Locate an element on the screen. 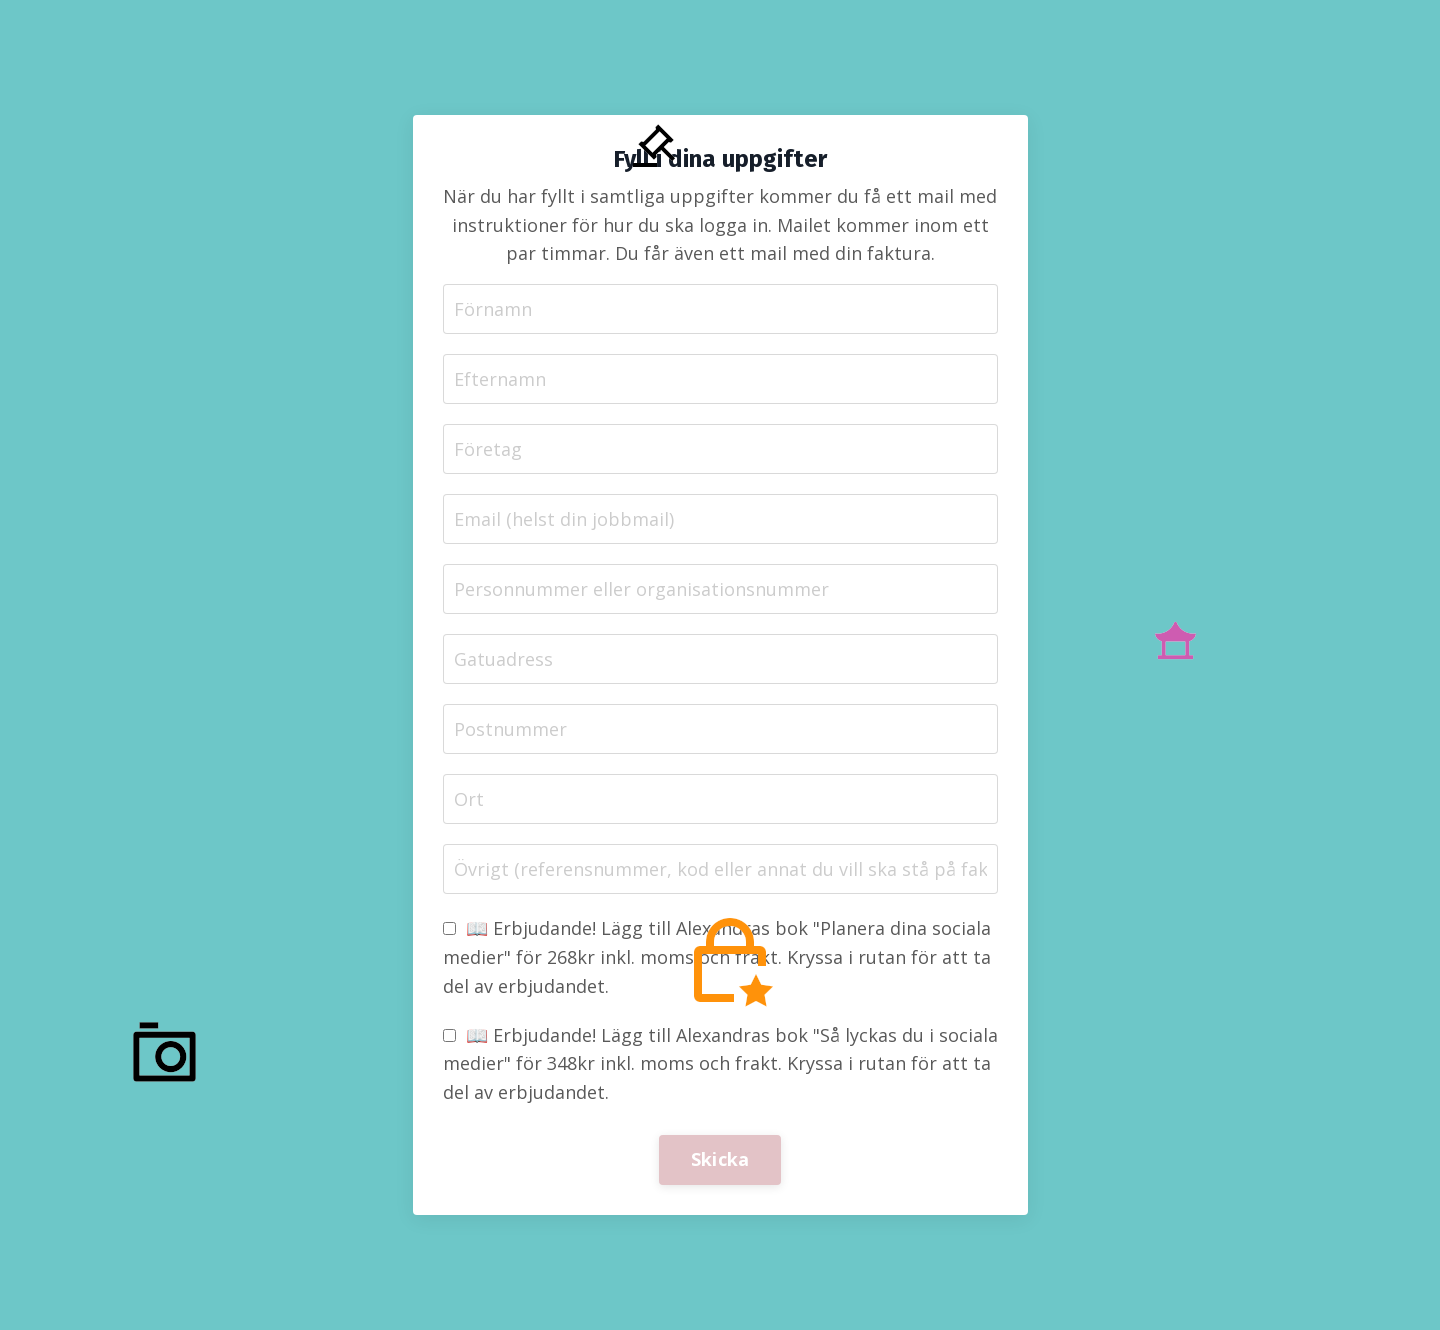 The height and width of the screenshot is (1330, 1440). open camera to take a photo is located at coordinates (164, 1053).